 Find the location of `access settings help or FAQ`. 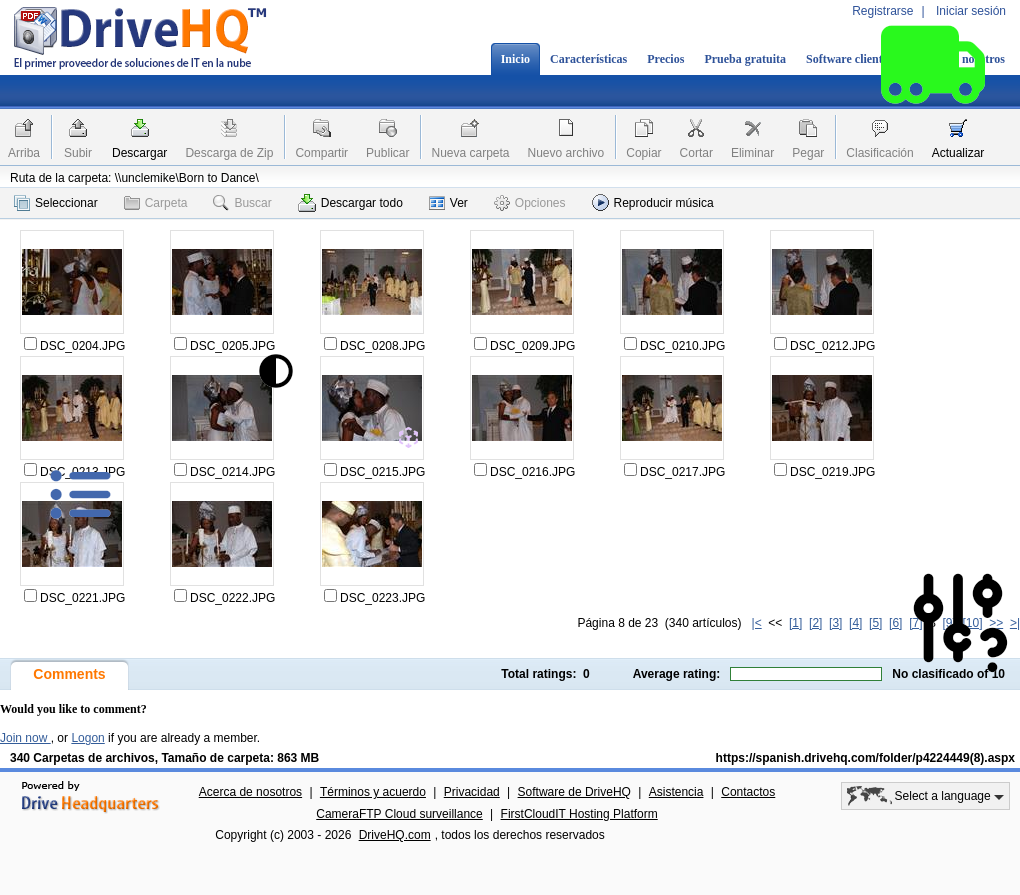

access settings help or FAQ is located at coordinates (958, 618).